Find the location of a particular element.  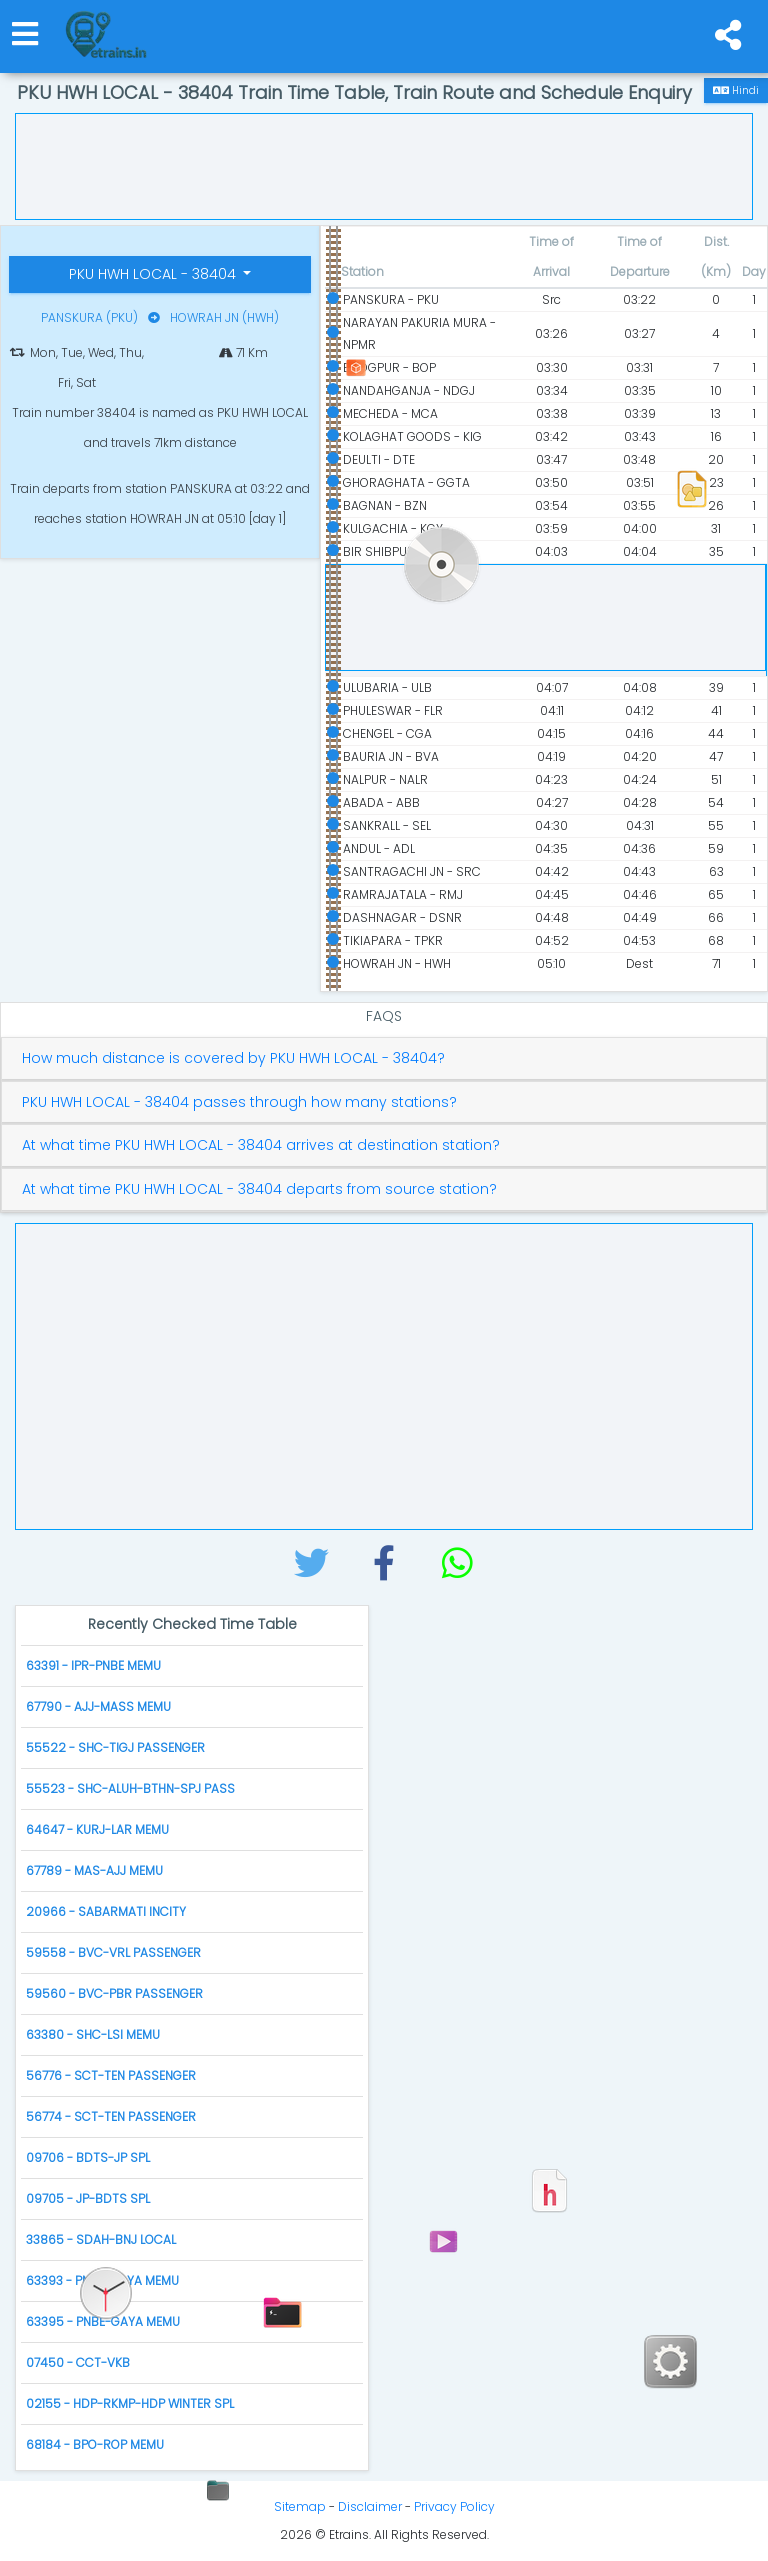

c/c++ header file is located at coordinates (549, 2190).